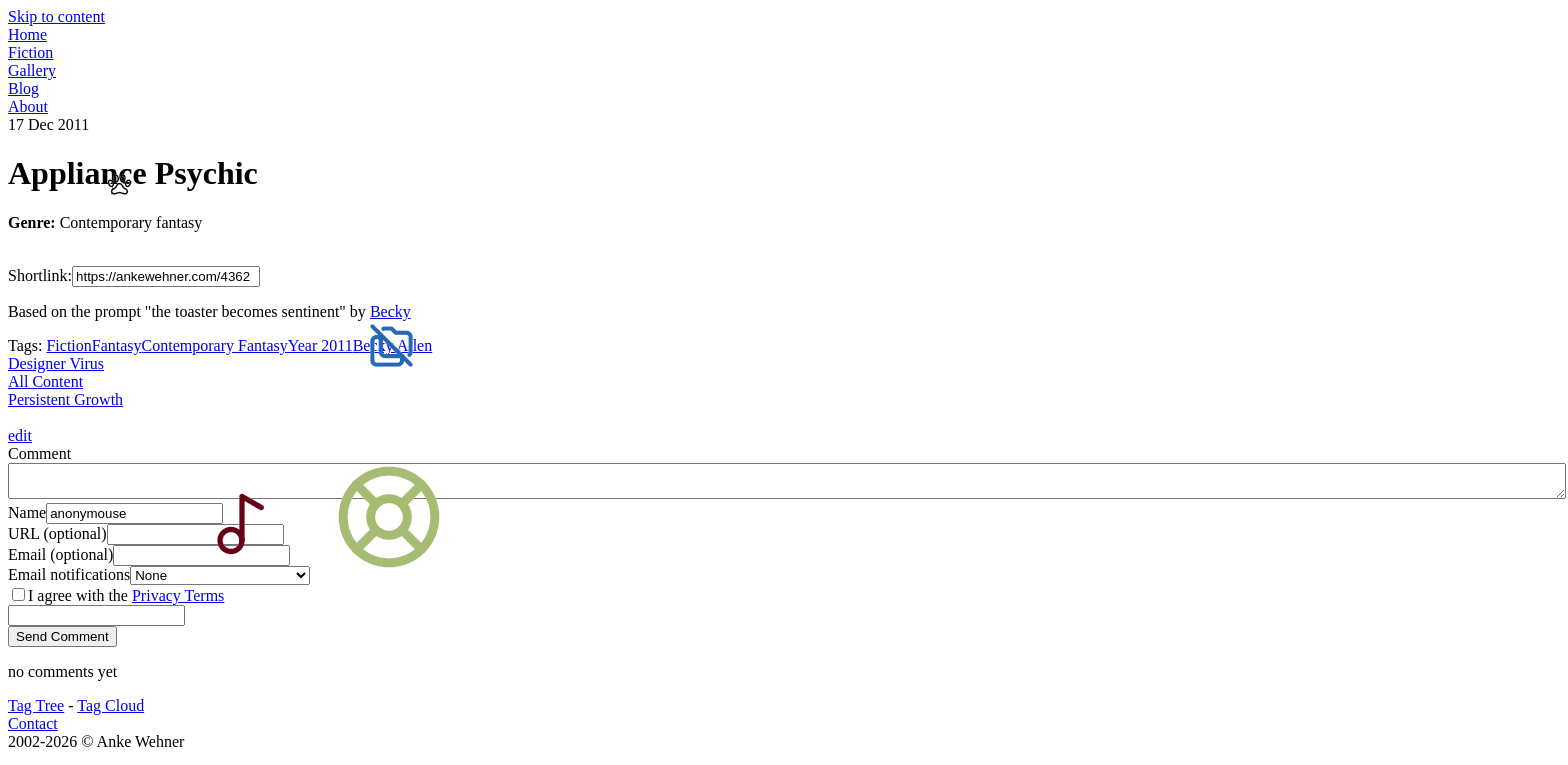  I want to click on access pet-related features or settings, so click(119, 184).